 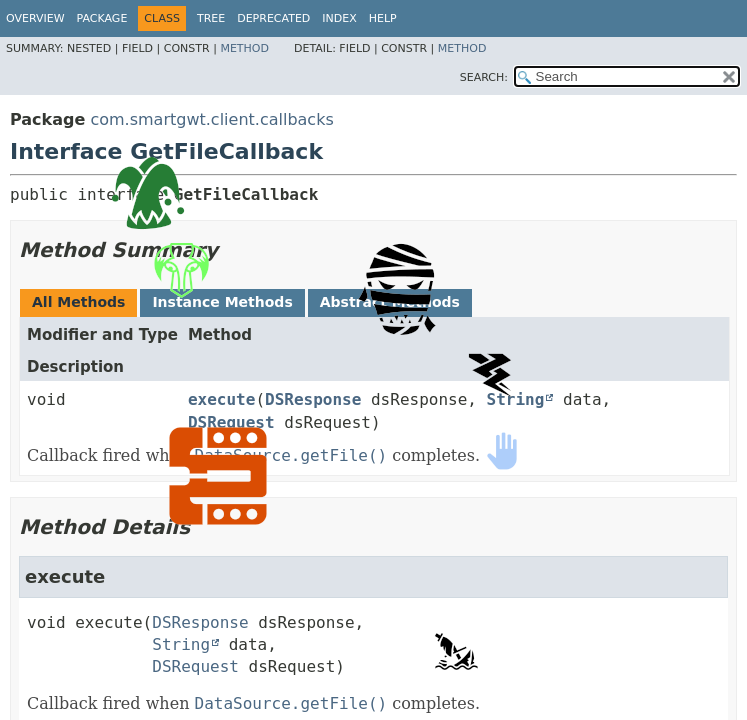 What do you see at coordinates (490, 375) in the screenshot?
I see `activate lightning or electric ability` at bounding box center [490, 375].